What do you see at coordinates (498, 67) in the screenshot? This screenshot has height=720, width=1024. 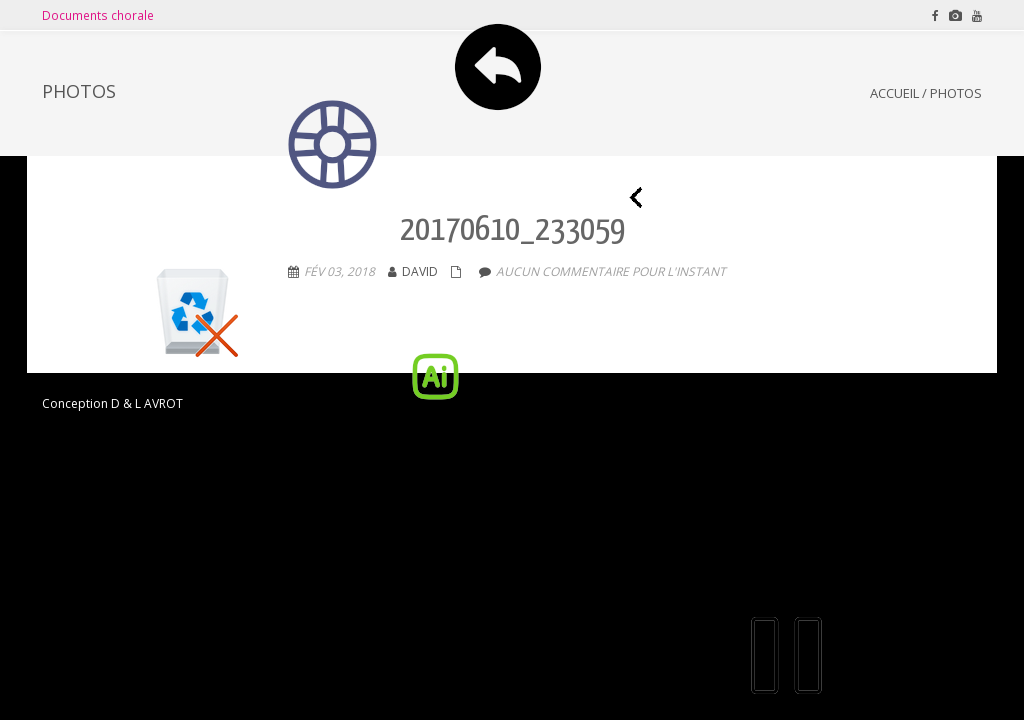 I see `undo the last action` at bounding box center [498, 67].